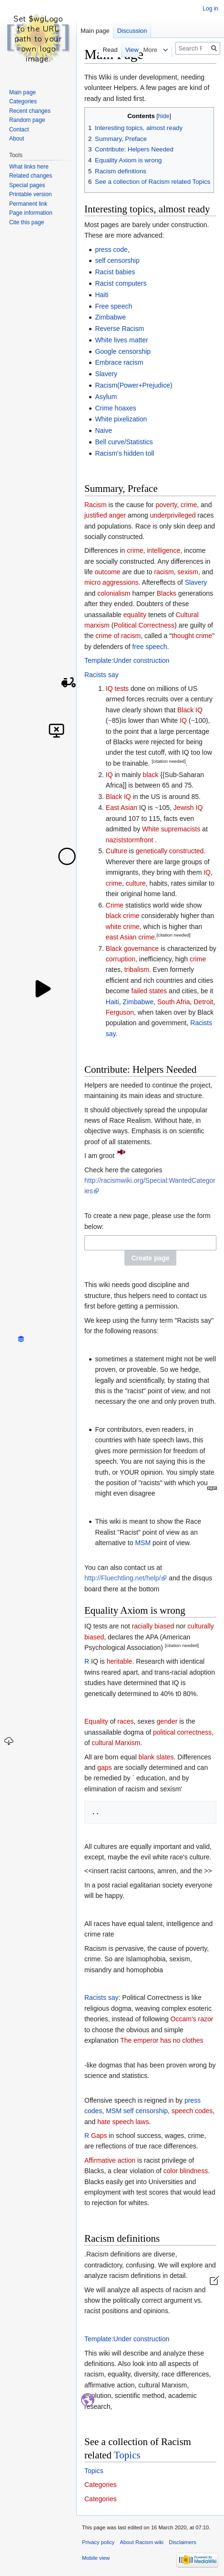 This screenshot has height=2576, width=224. Describe the element at coordinates (67, 856) in the screenshot. I see `unselected radio button or toggle option` at that location.